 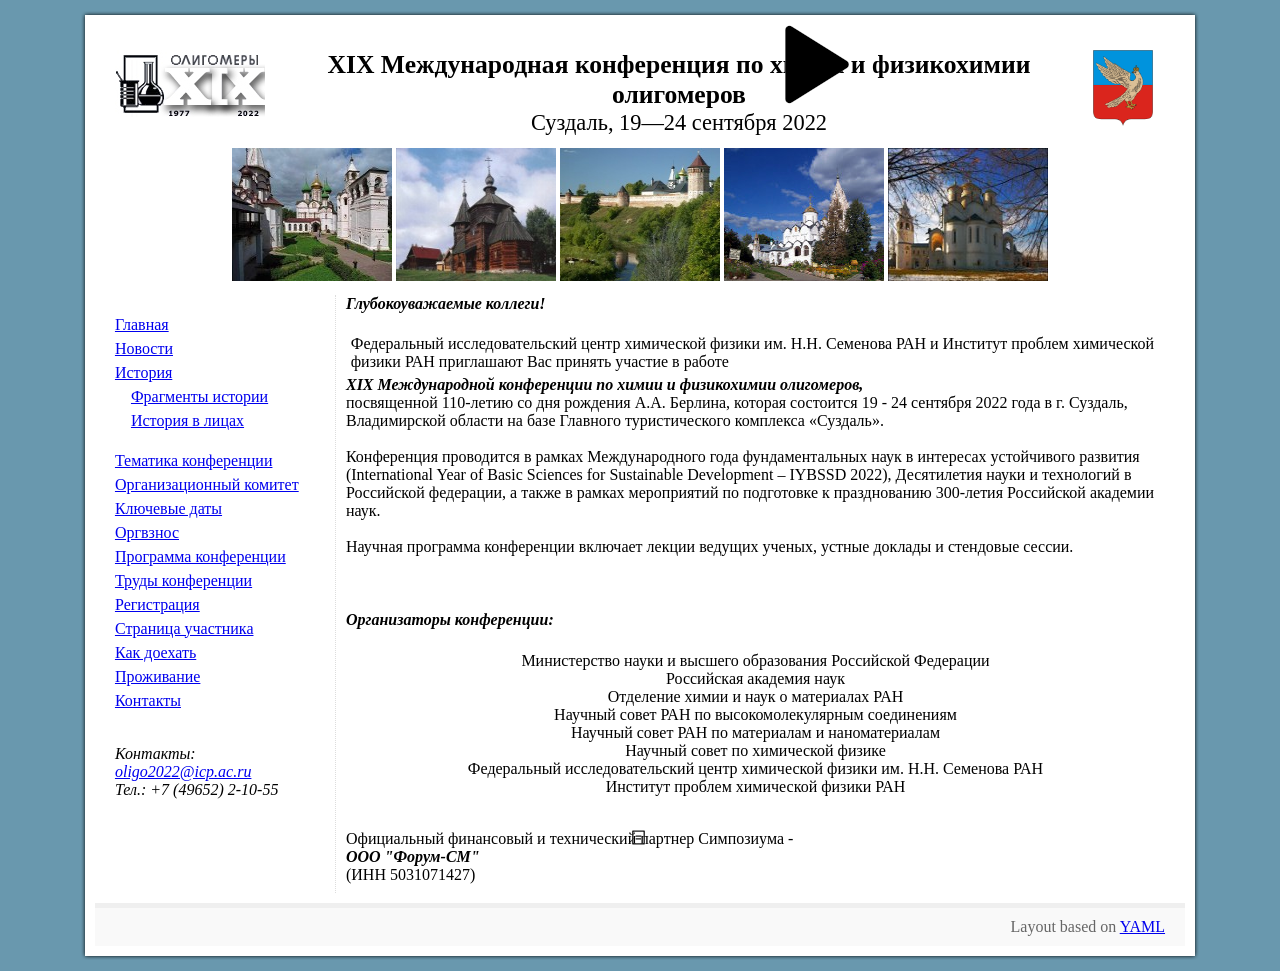 What do you see at coordinates (810, 64) in the screenshot?
I see `play media or video content` at bounding box center [810, 64].